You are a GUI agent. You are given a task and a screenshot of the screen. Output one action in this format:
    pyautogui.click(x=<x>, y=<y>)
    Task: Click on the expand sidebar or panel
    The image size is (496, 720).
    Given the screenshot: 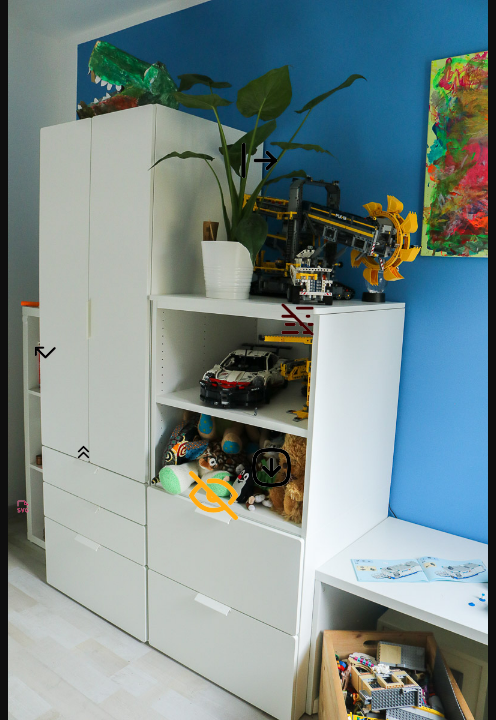 What is the action you would take?
    pyautogui.click(x=259, y=160)
    